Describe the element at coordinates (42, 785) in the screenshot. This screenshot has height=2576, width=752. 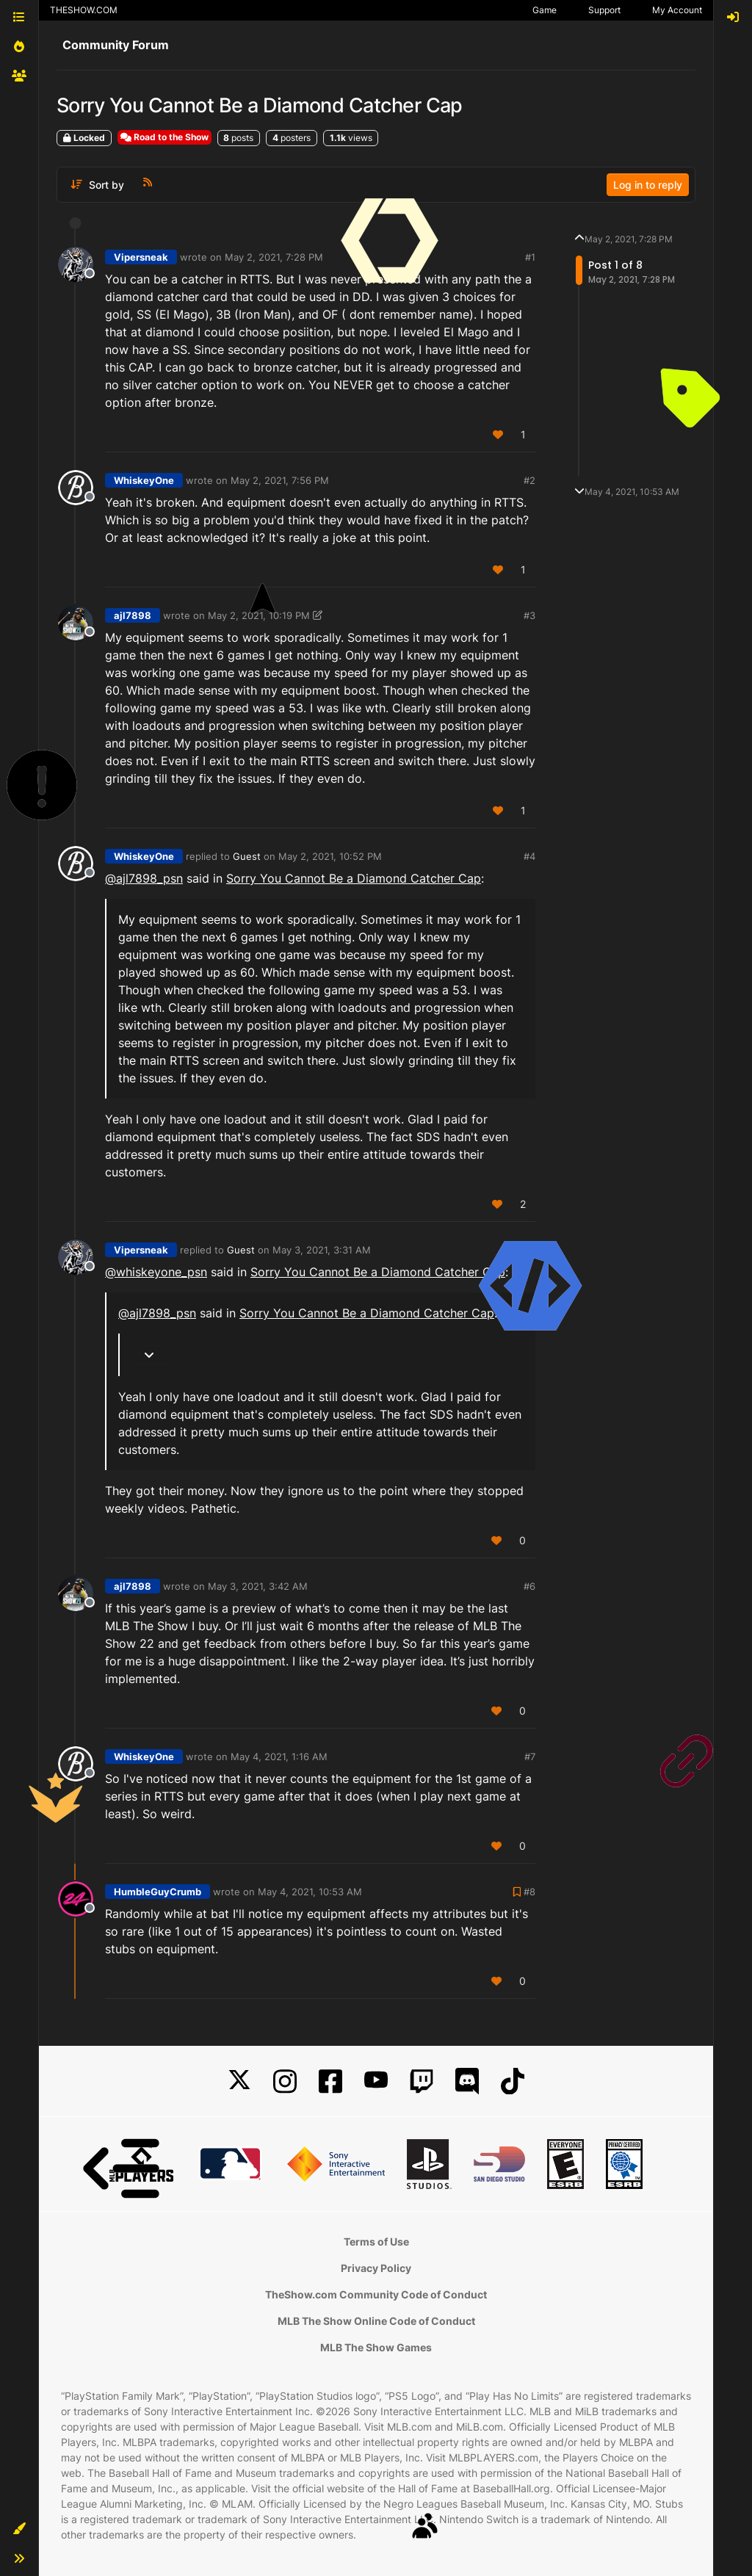
I see `indicates a warning or alert that needs attention` at that location.